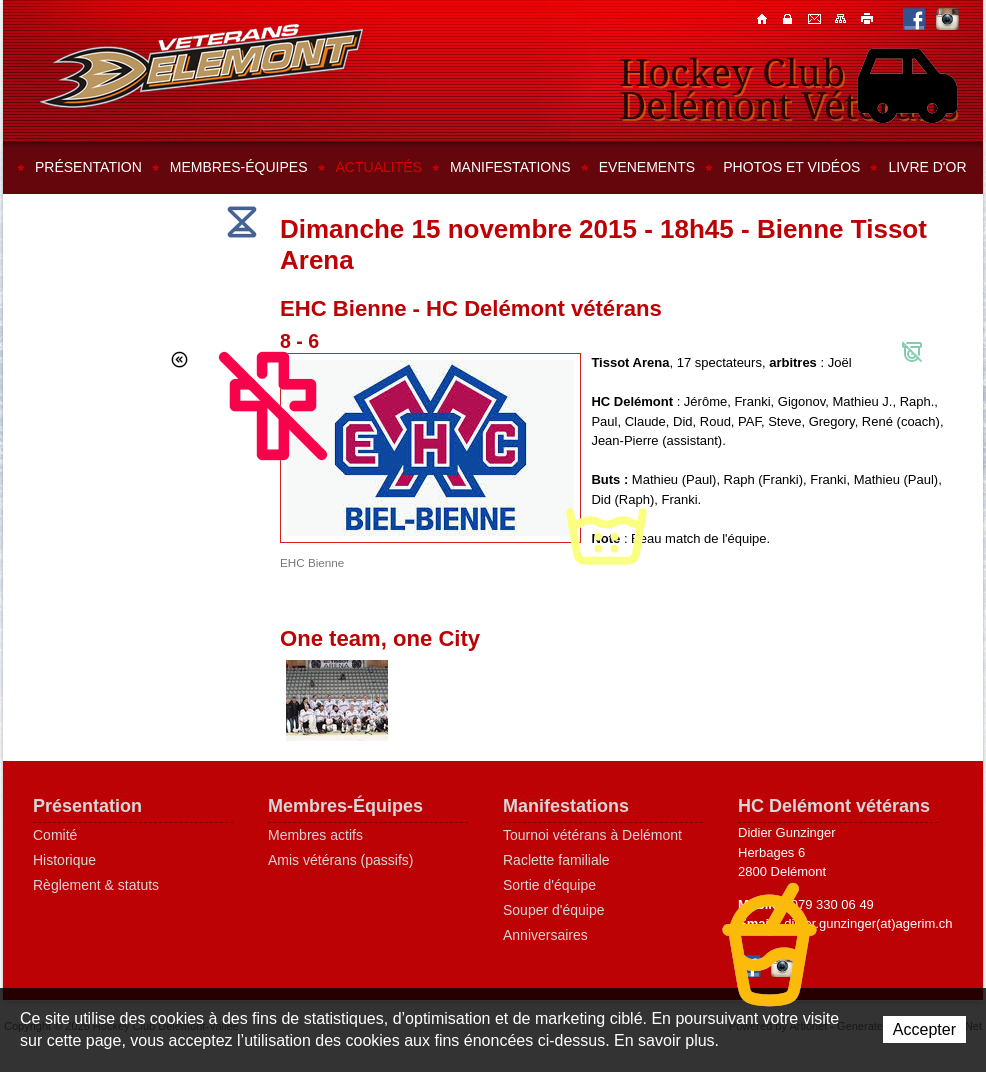  I want to click on wash at medium-high temperature setting, so click(606, 536).